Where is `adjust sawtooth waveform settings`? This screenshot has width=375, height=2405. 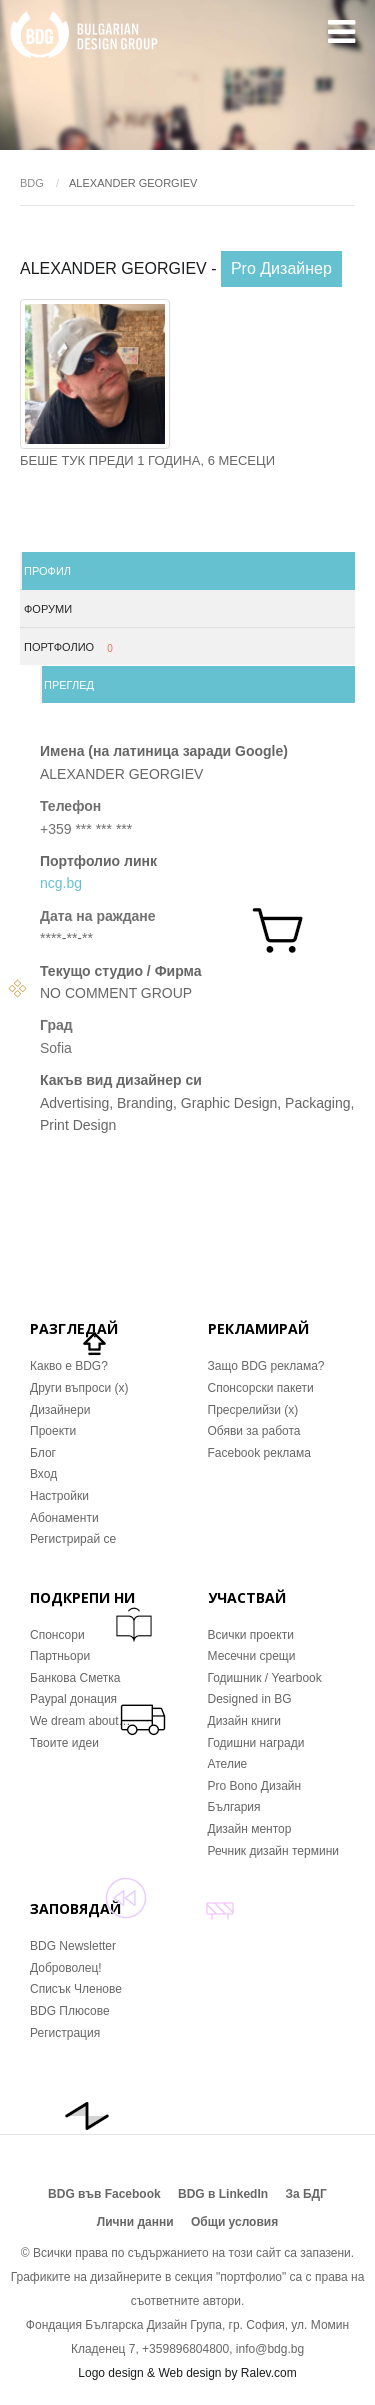
adjust sawtooth waveform settings is located at coordinates (87, 2116).